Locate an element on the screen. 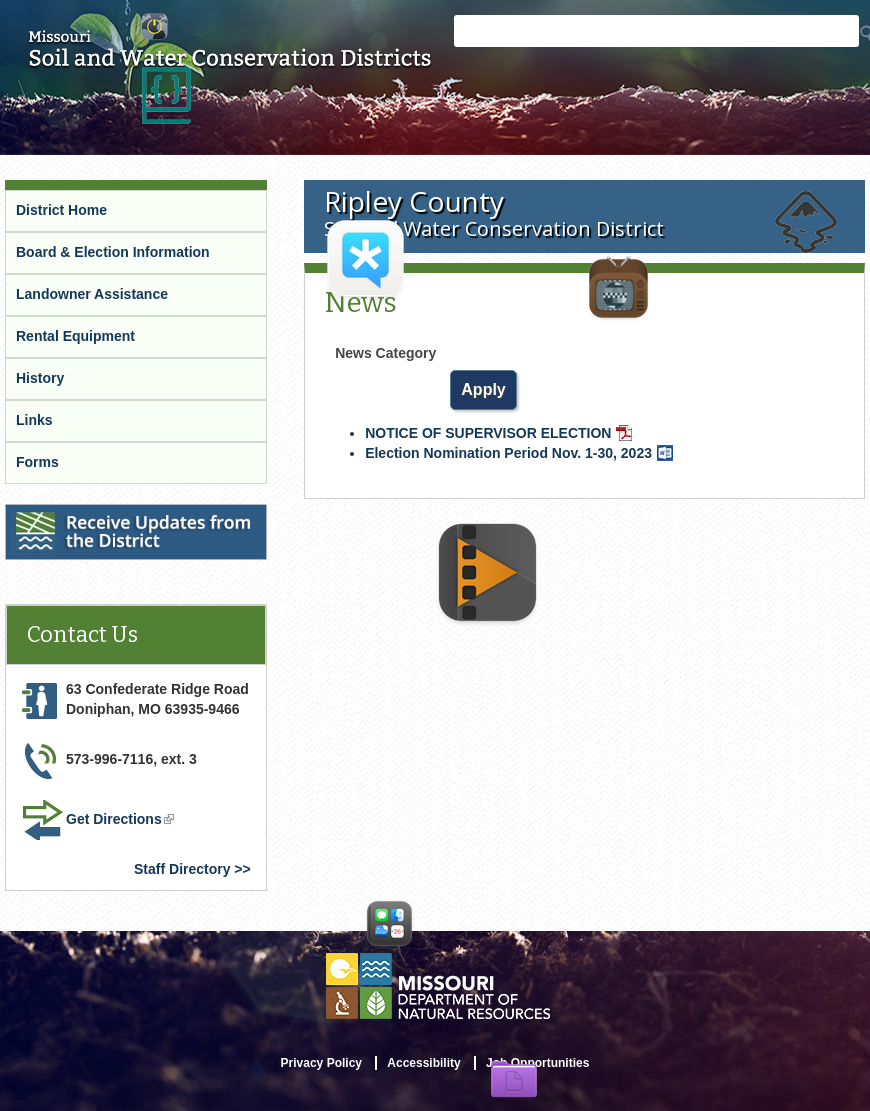  open inkscape vector graphics editor is located at coordinates (806, 222).